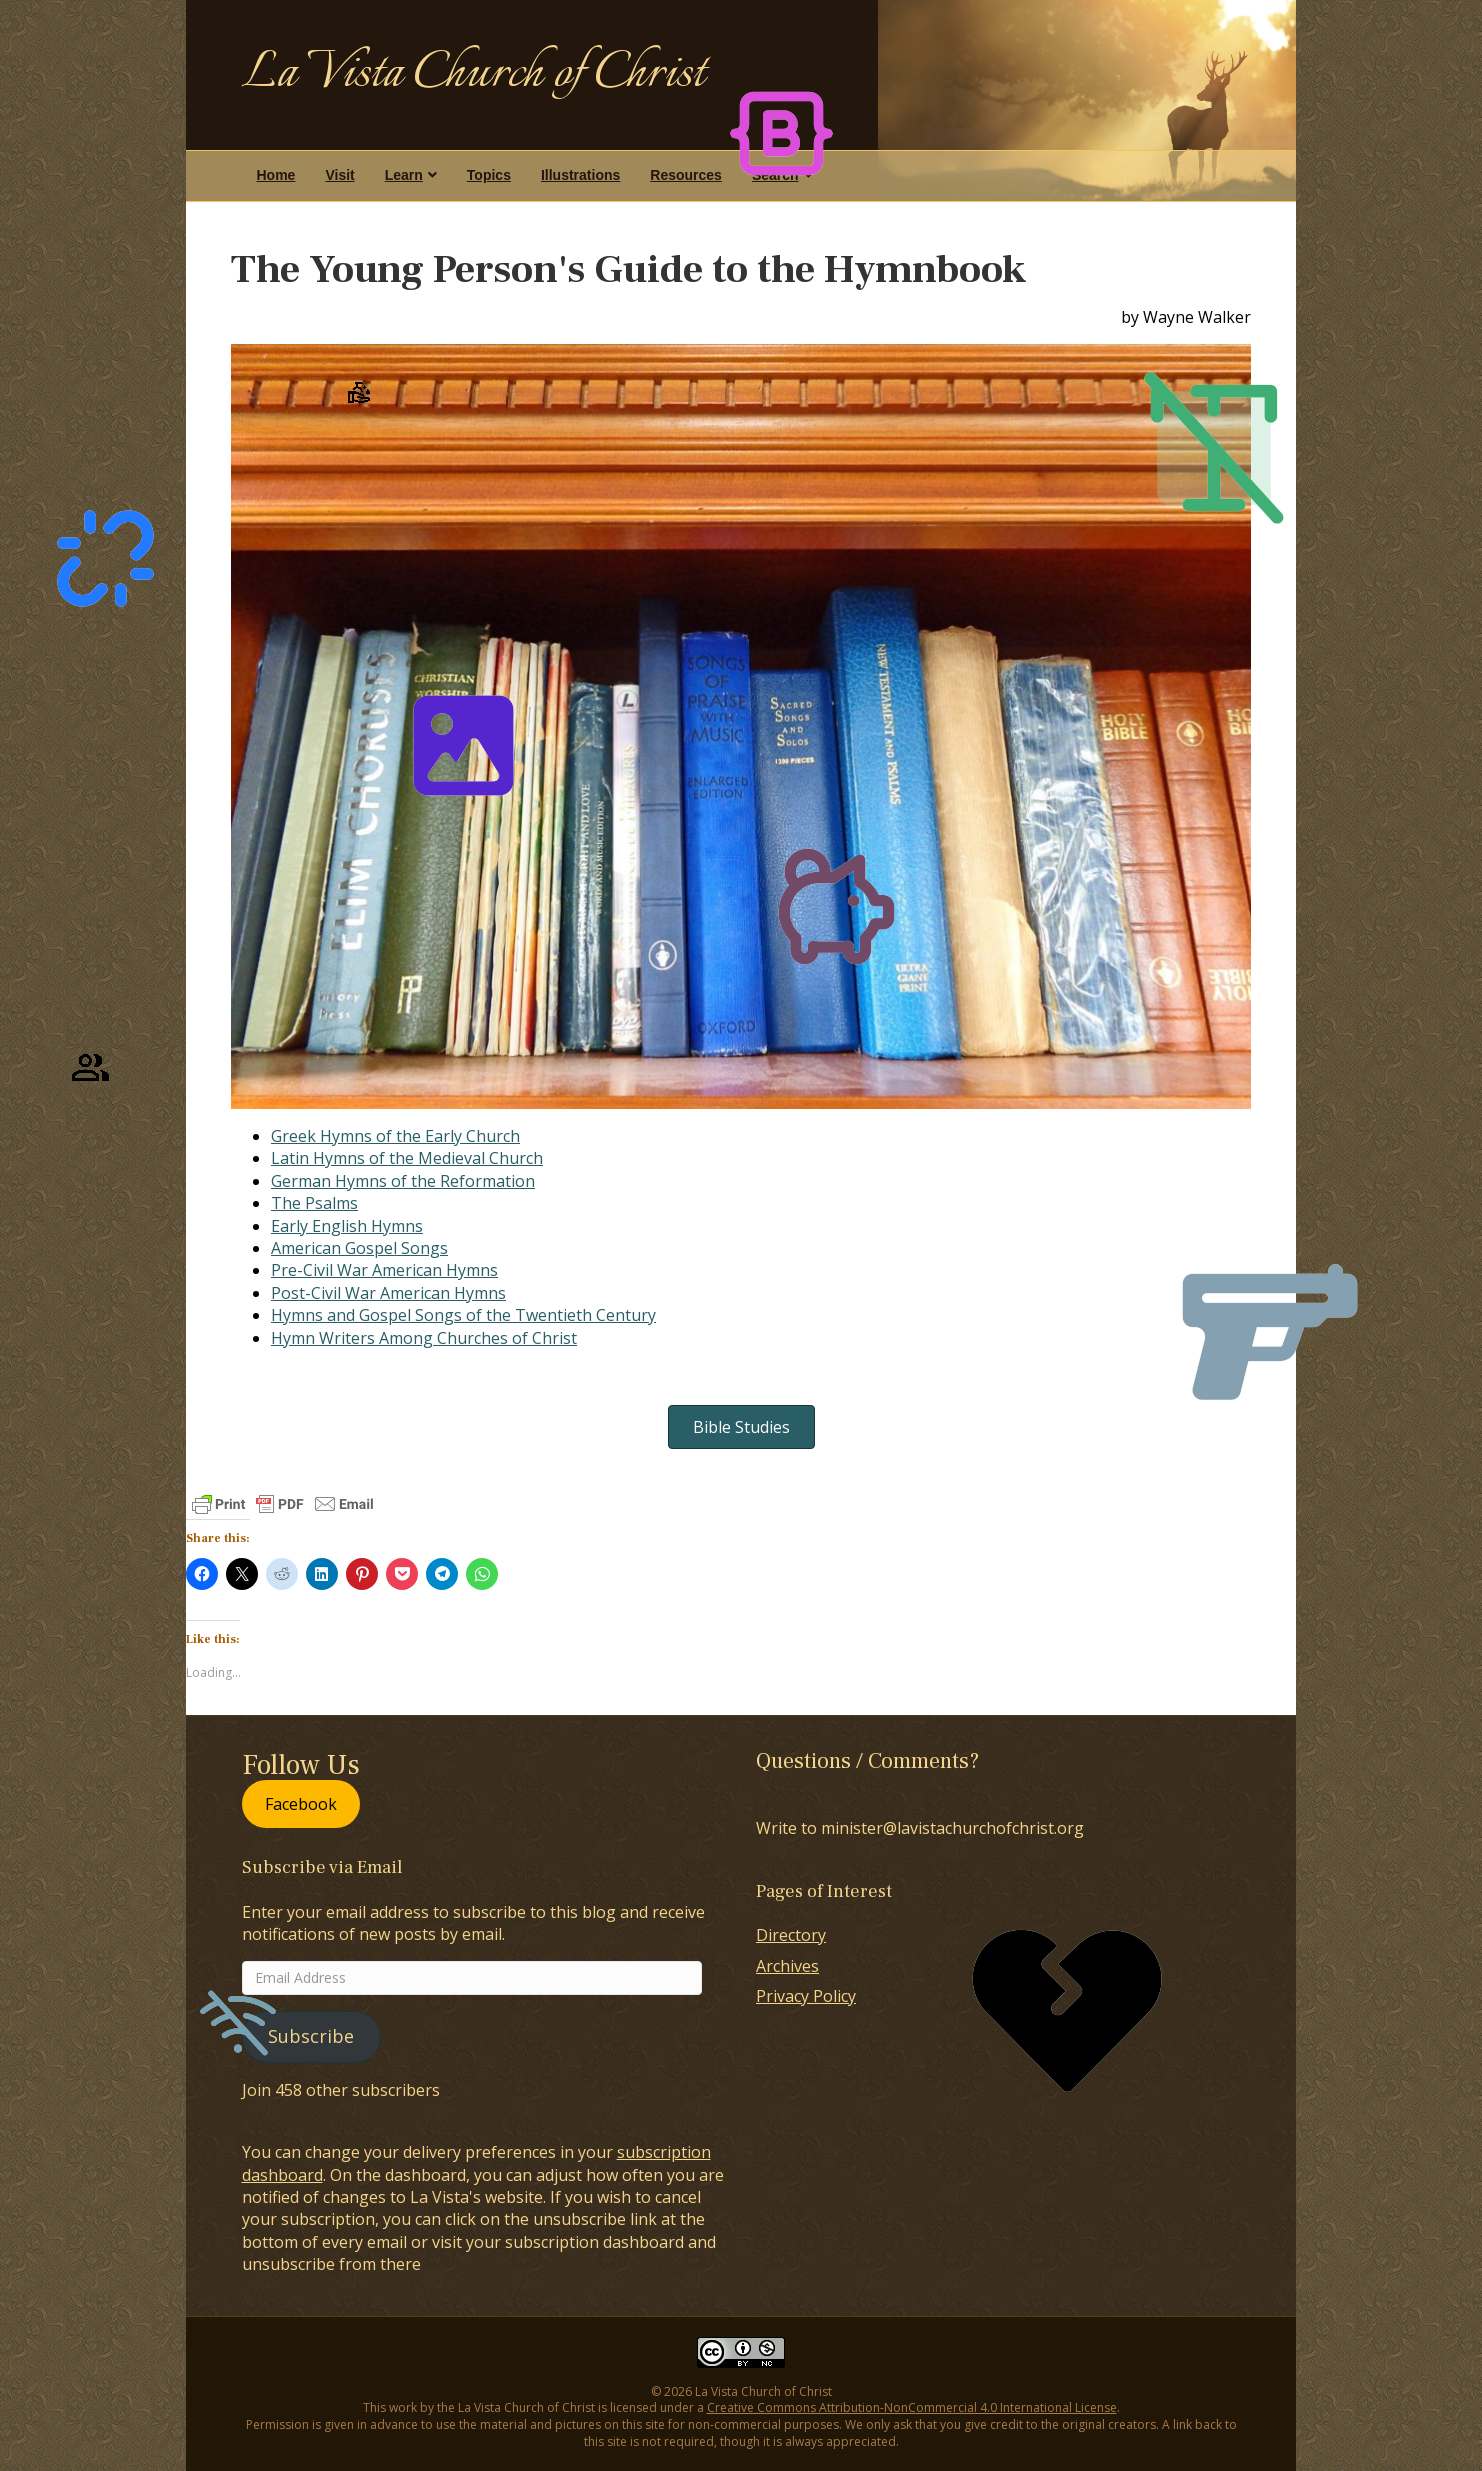  What do you see at coordinates (1270, 1332) in the screenshot?
I see `indicates weapon or firearms-related content` at bounding box center [1270, 1332].